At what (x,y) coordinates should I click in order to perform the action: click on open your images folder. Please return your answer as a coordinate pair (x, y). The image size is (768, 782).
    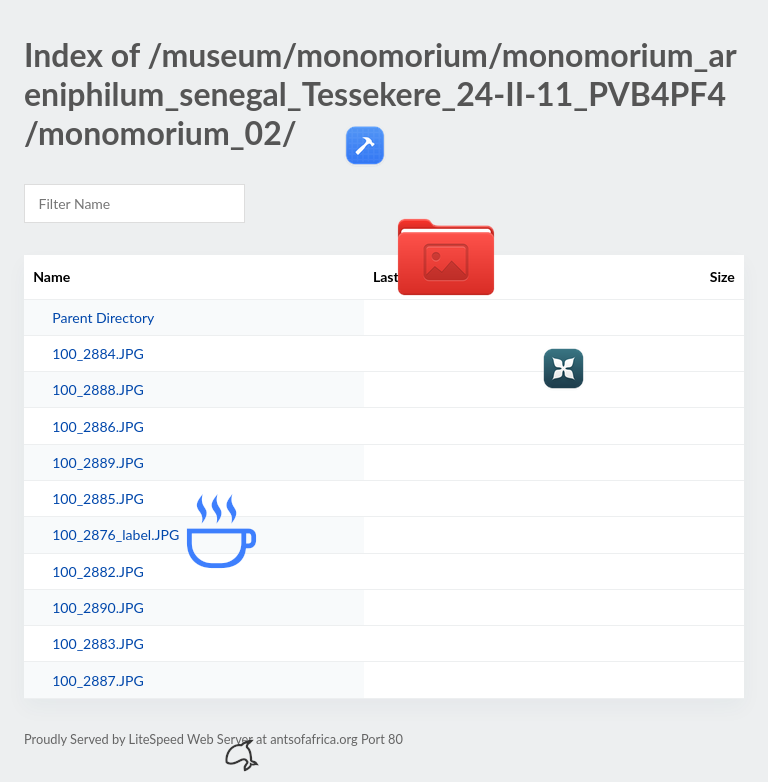
    Looking at the image, I should click on (446, 257).